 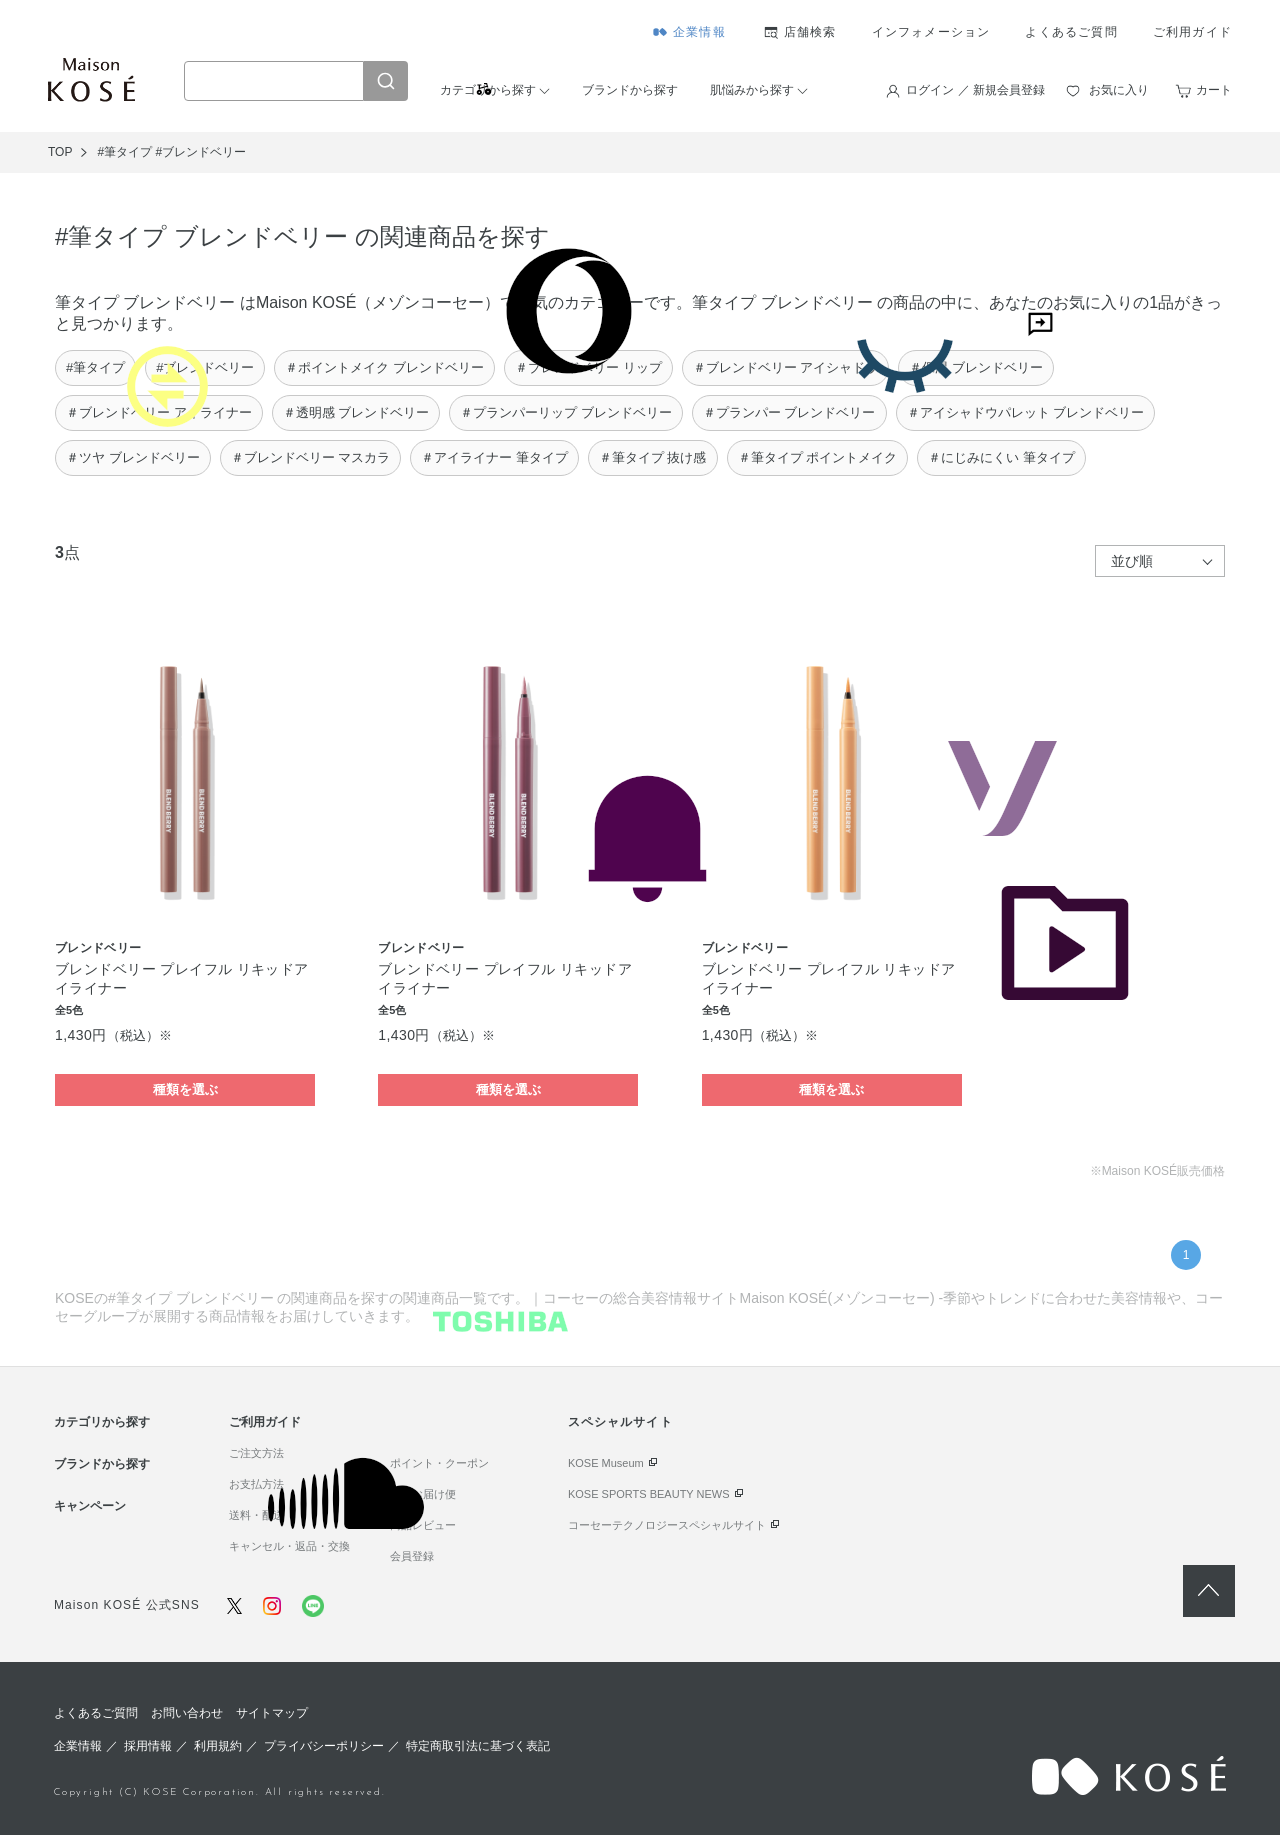 What do you see at coordinates (484, 89) in the screenshot?
I see `view nearby bike rental stations` at bounding box center [484, 89].